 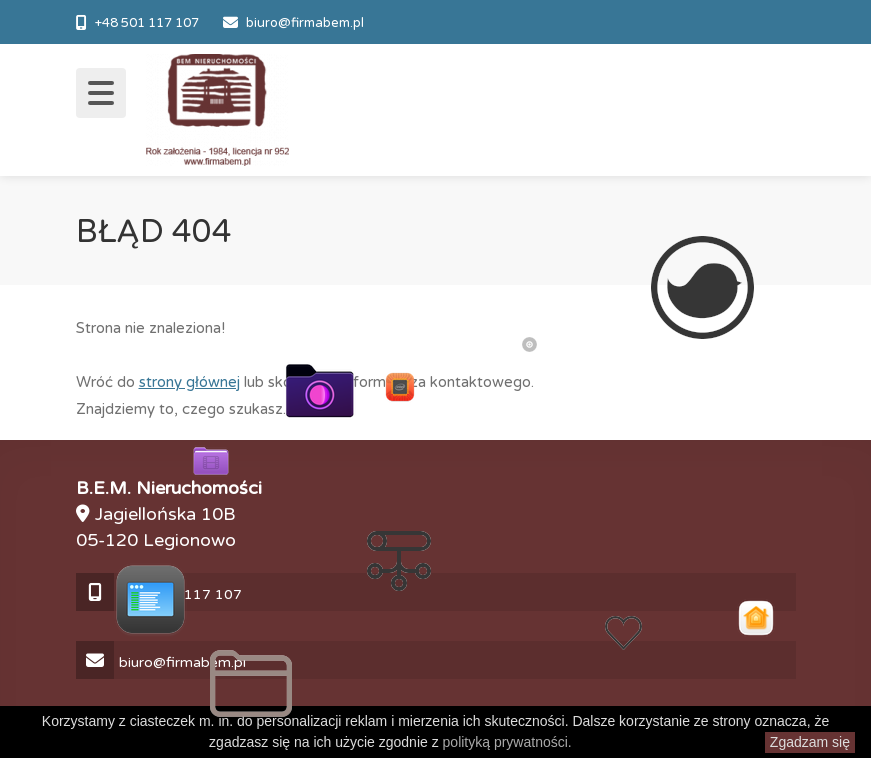 I want to click on open the home app, so click(x=756, y=618).